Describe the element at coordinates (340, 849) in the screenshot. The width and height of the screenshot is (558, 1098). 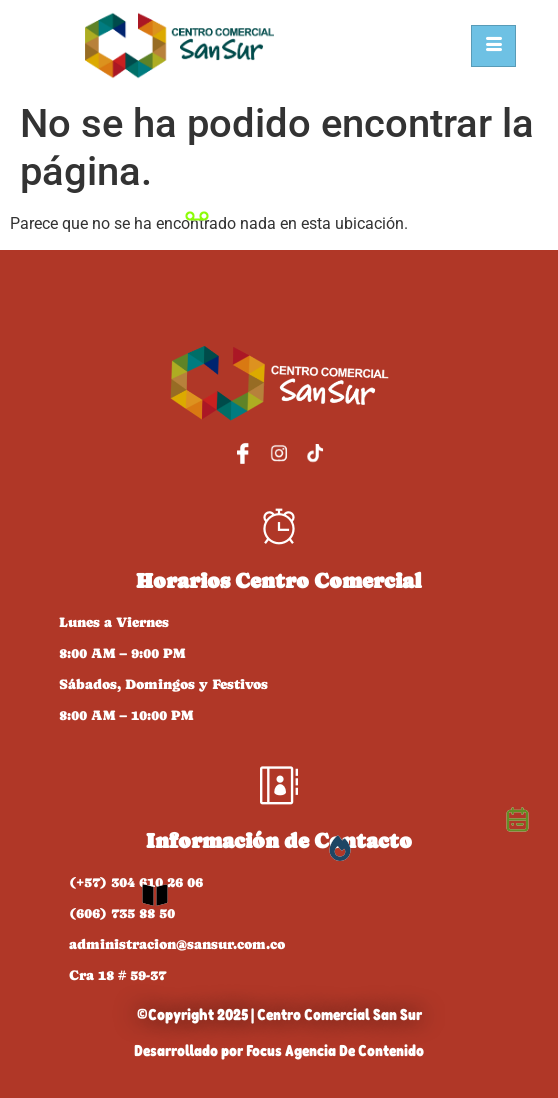
I see `indicates trending or popular content` at that location.